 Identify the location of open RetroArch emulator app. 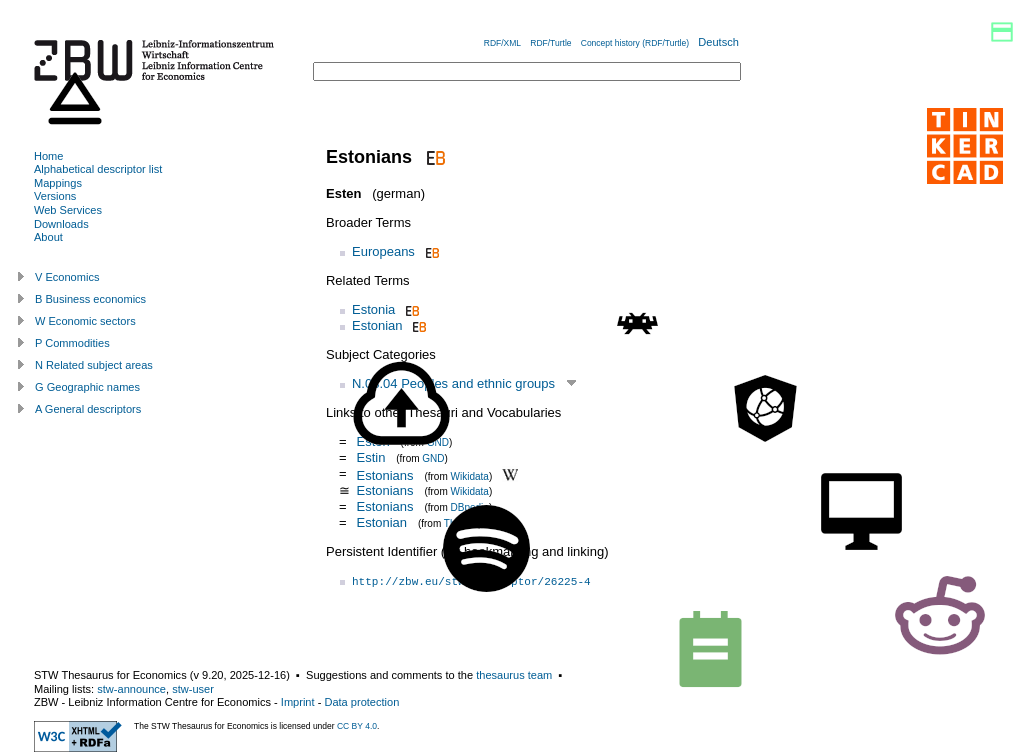
(637, 323).